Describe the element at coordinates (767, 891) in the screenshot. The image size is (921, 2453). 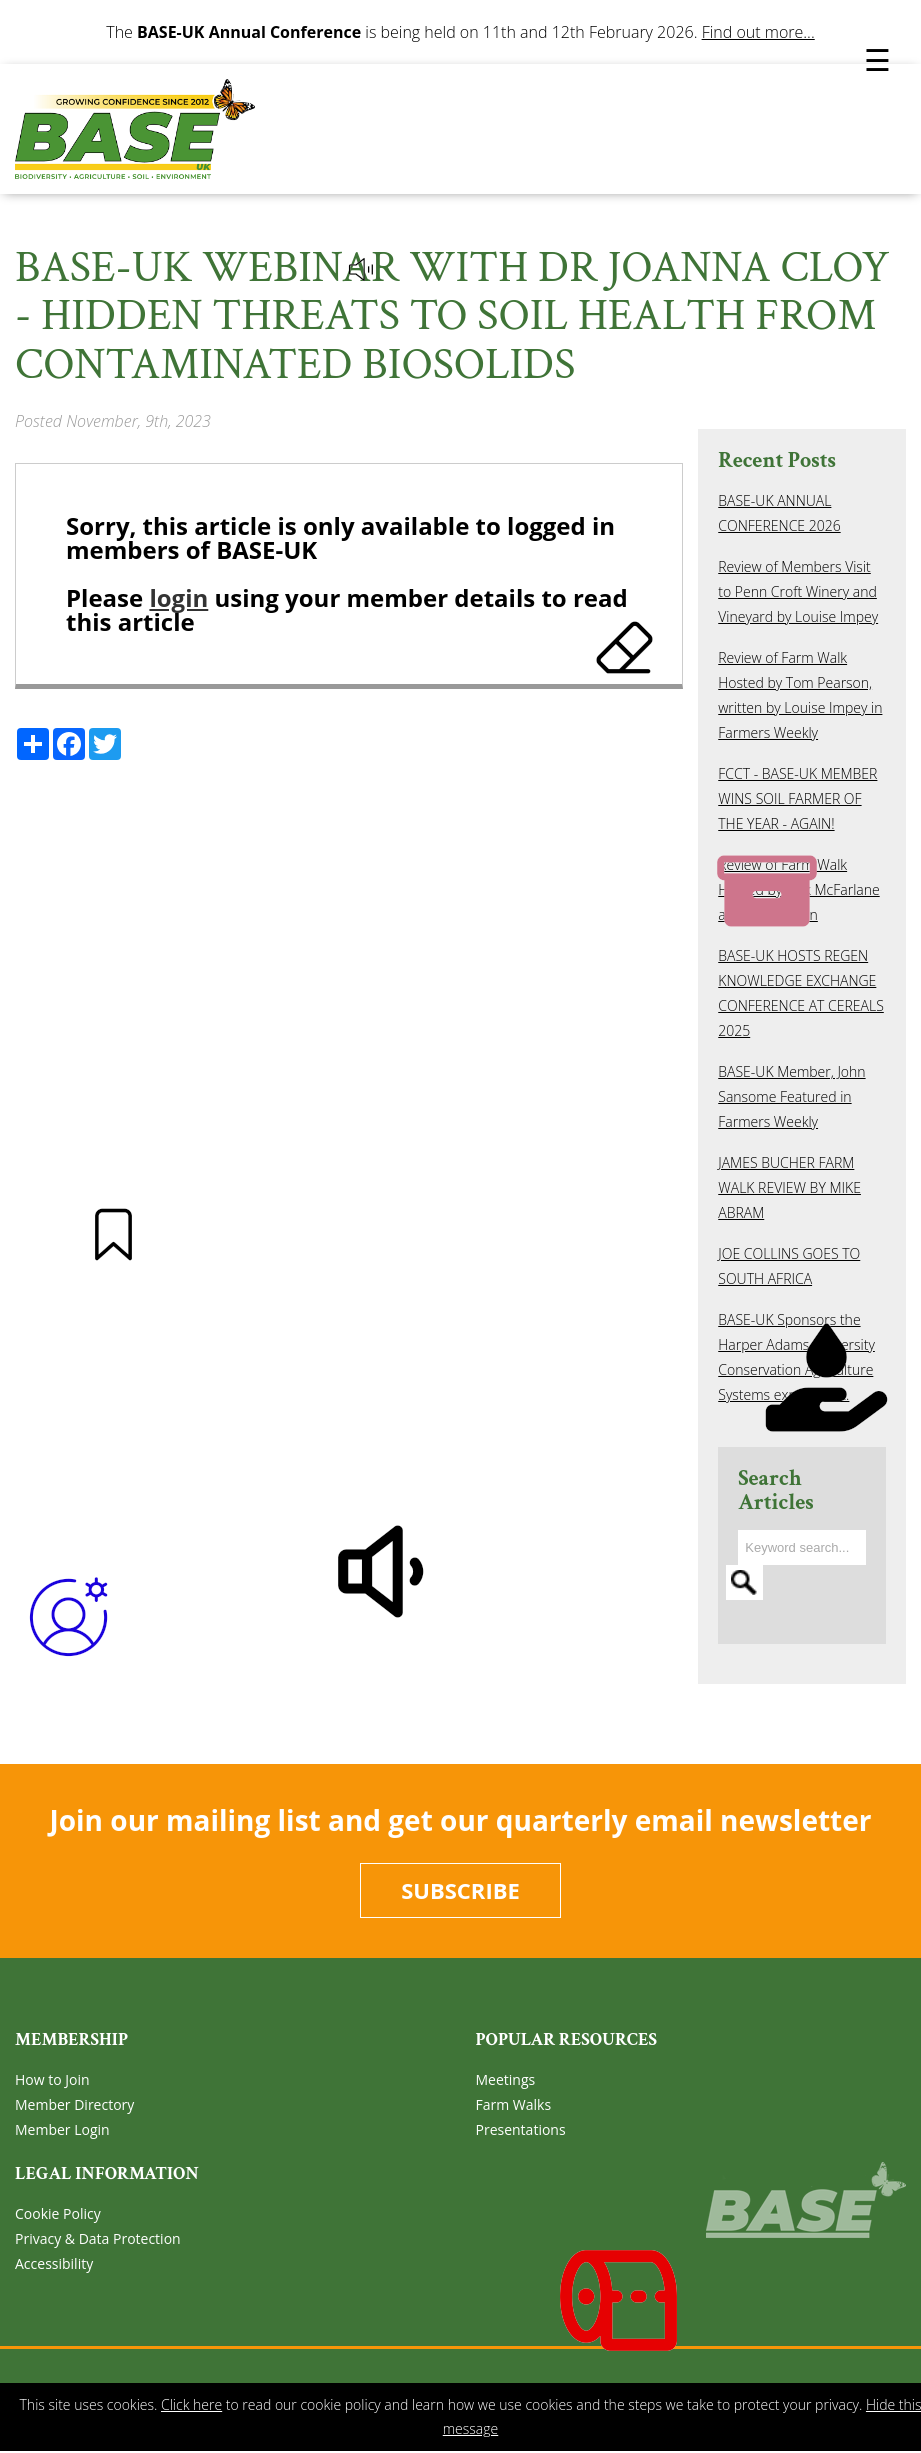
I see `archive this item` at that location.